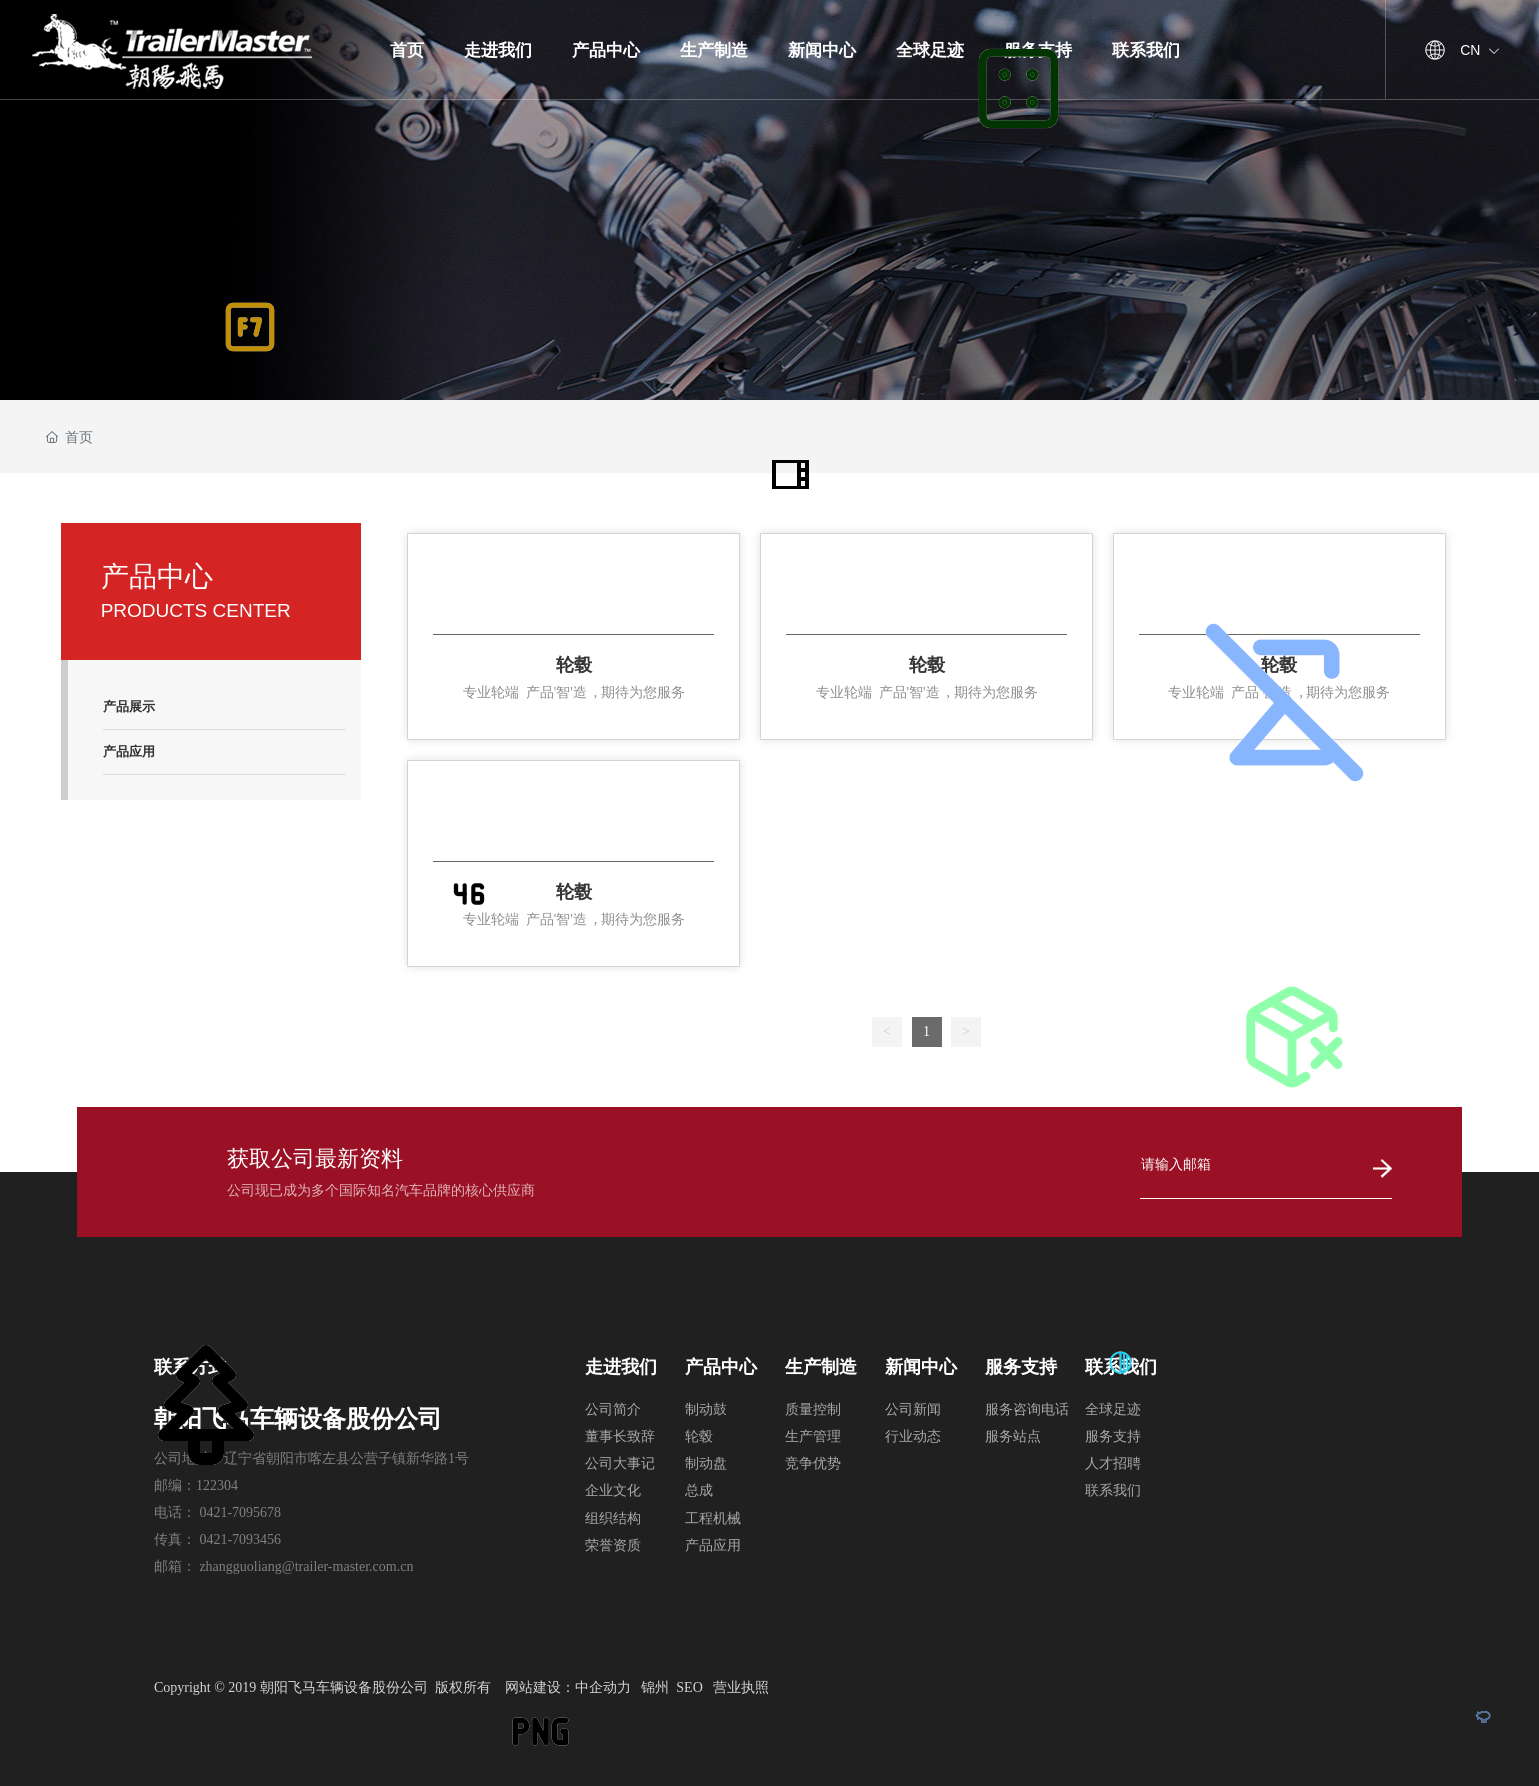  Describe the element at coordinates (540, 1731) in the screenshot. I see `indicates a PNG image file type` at that location.